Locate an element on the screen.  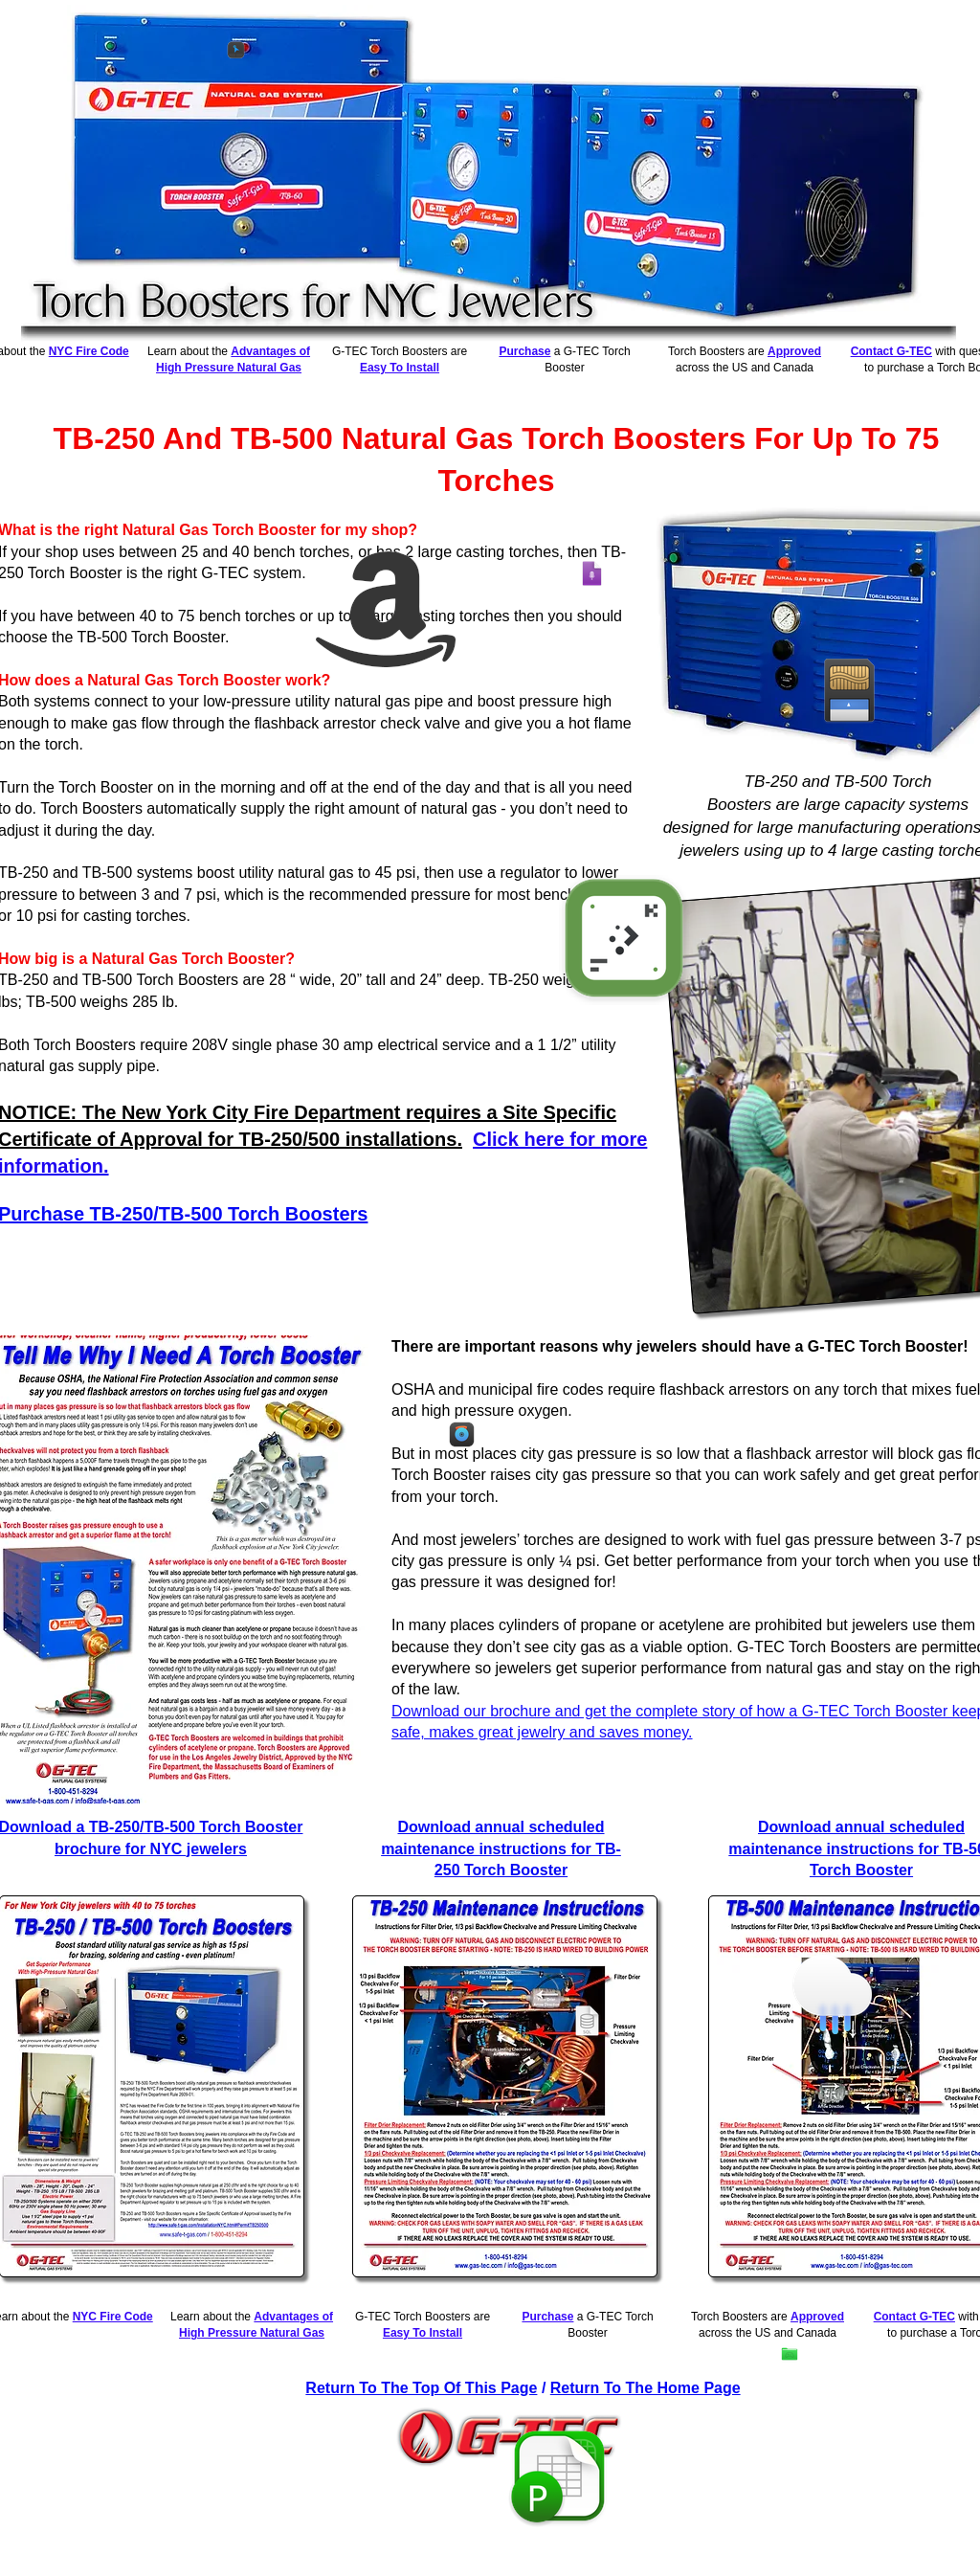
access removable storage device is located at coordinates (849, 690).